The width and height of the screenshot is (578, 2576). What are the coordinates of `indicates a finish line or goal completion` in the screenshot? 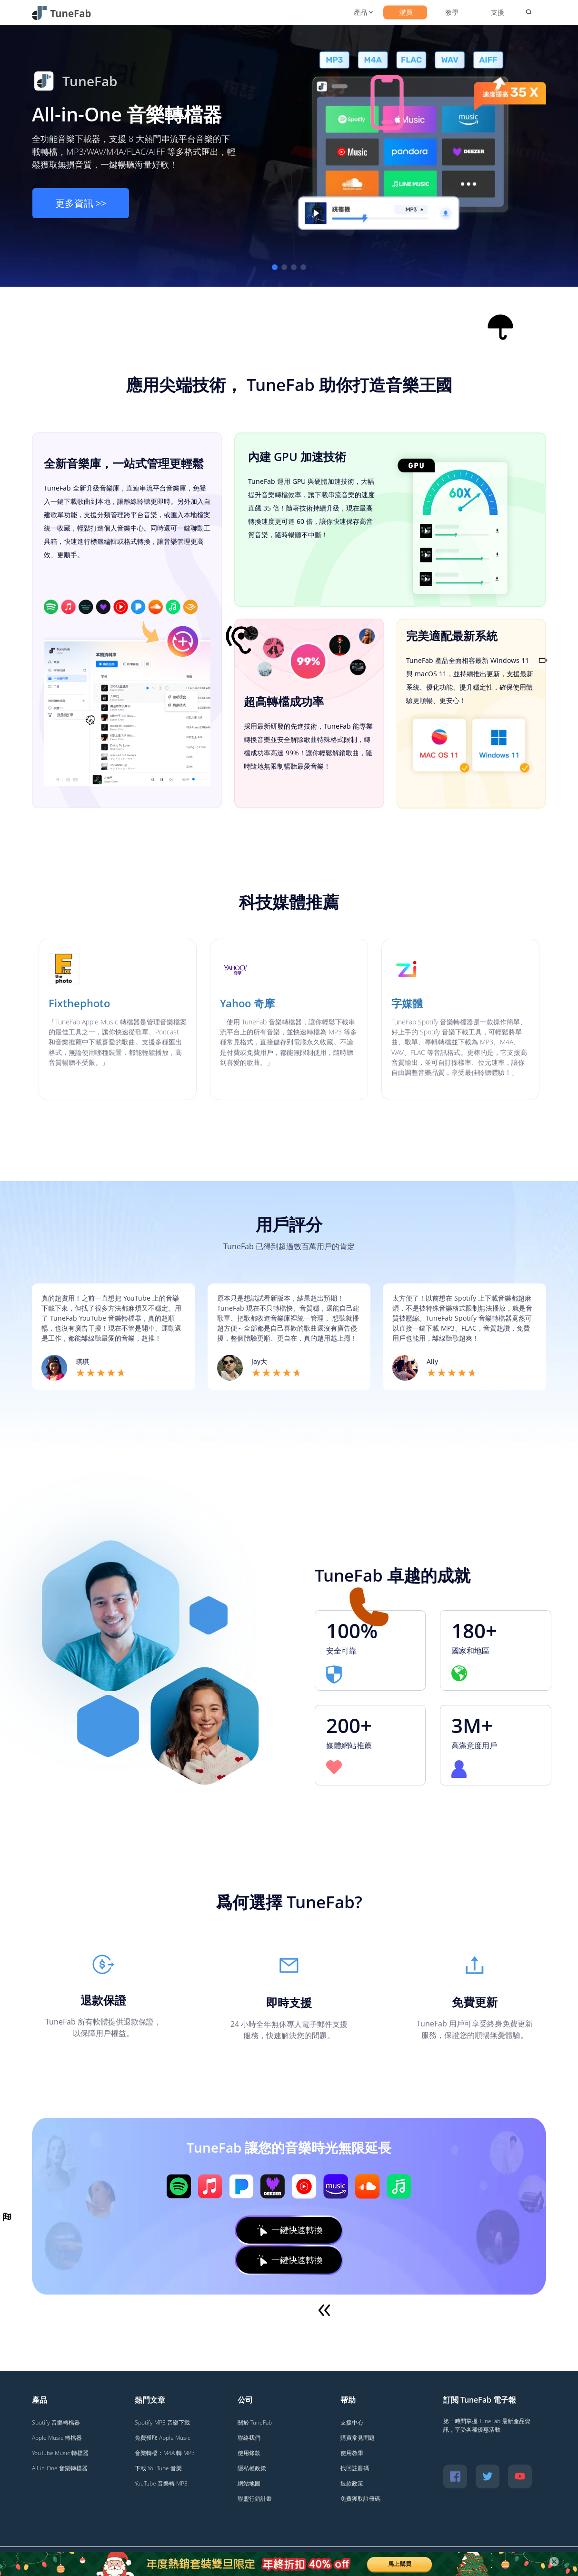 It's located at (7, 2217).